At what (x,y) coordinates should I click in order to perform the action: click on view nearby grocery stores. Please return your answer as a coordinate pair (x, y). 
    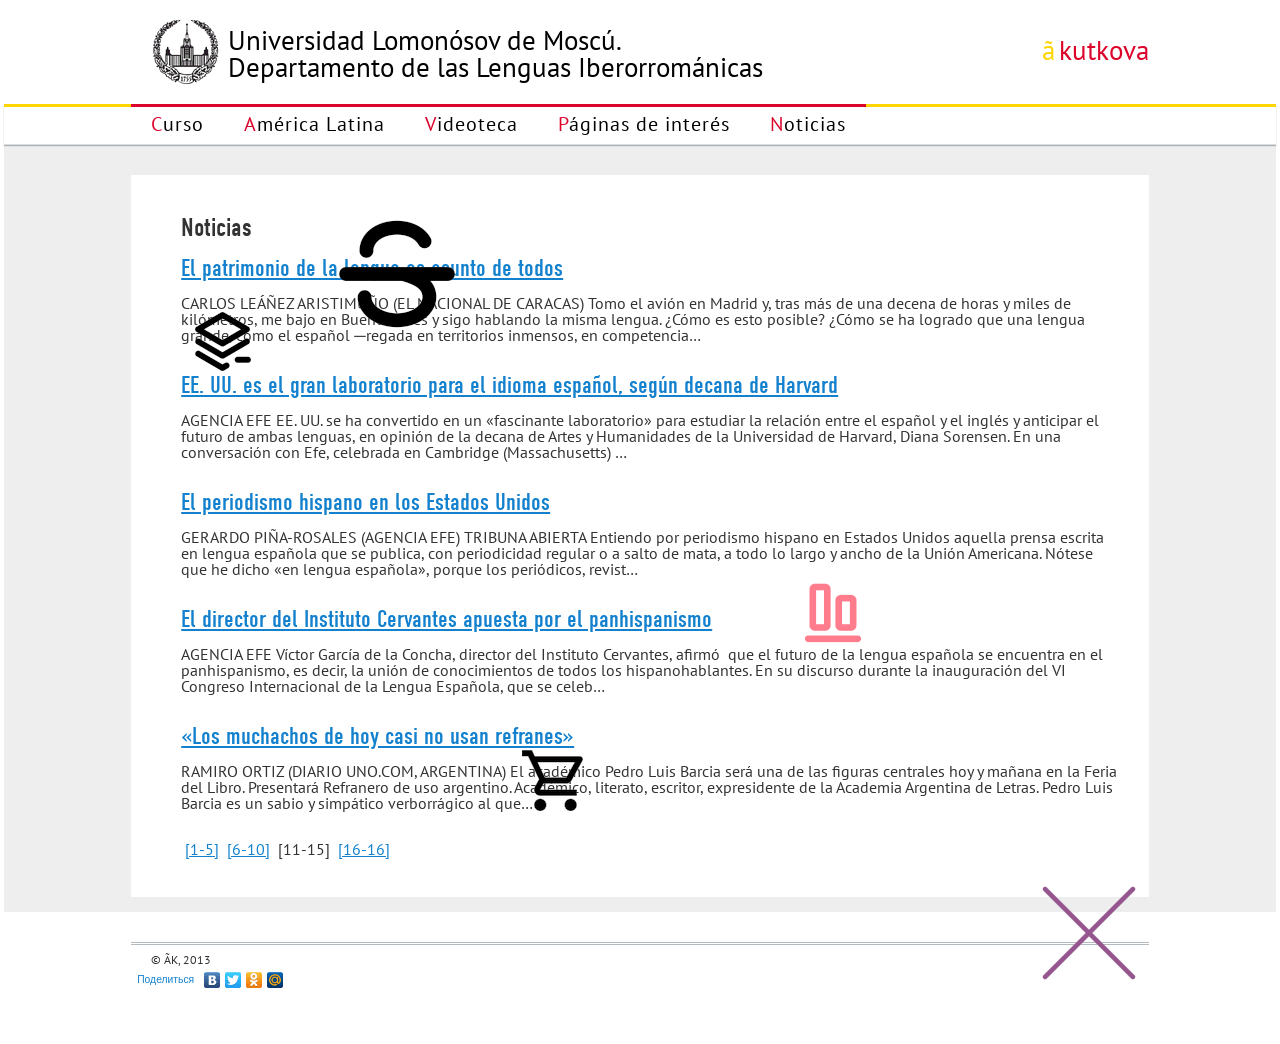
    Looking at the image, I should click on (555, 780).